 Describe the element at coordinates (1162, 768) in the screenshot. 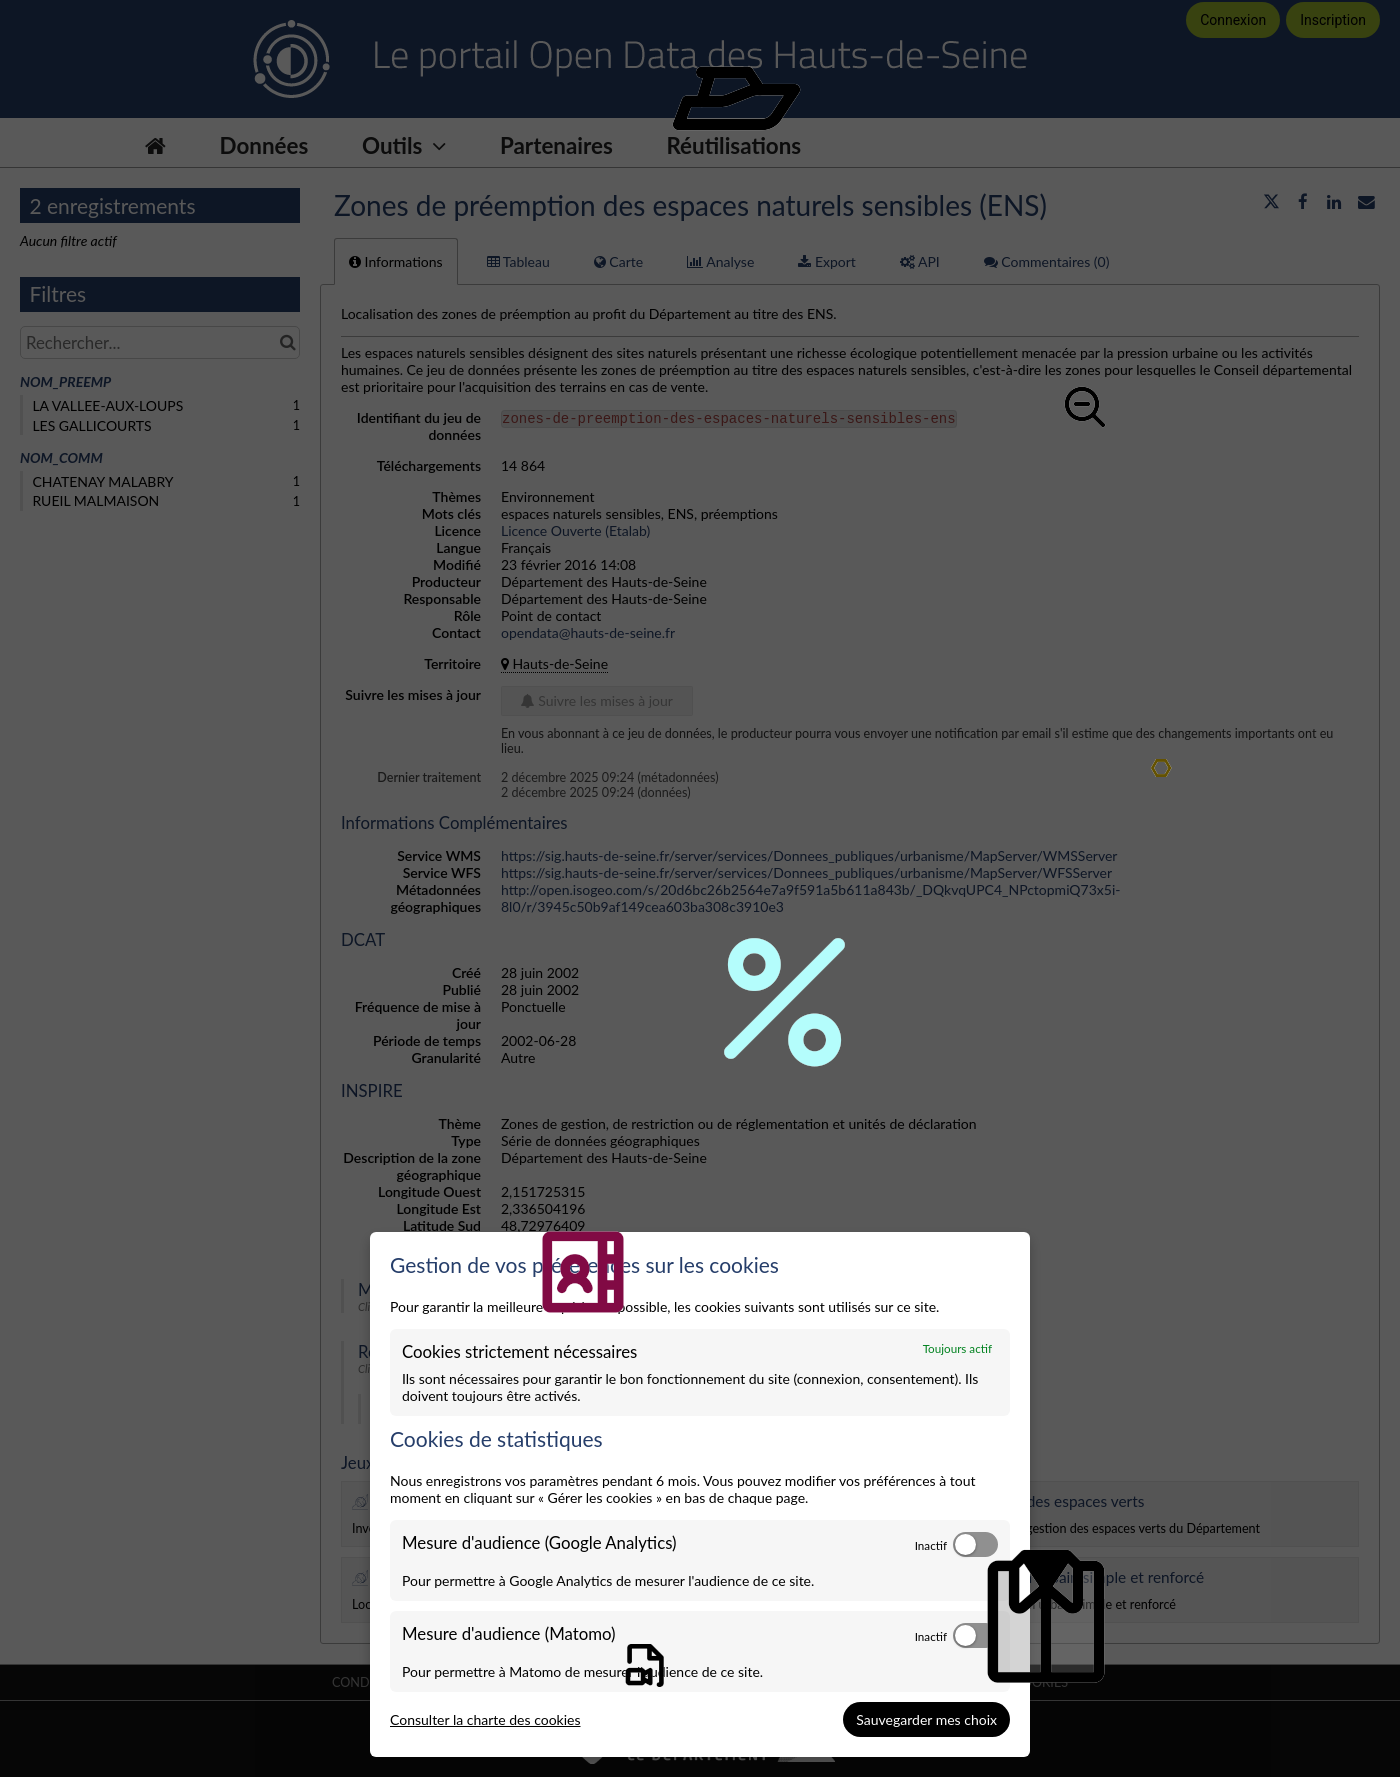

I see `unverified data breakpoint in debug mode` at that location.